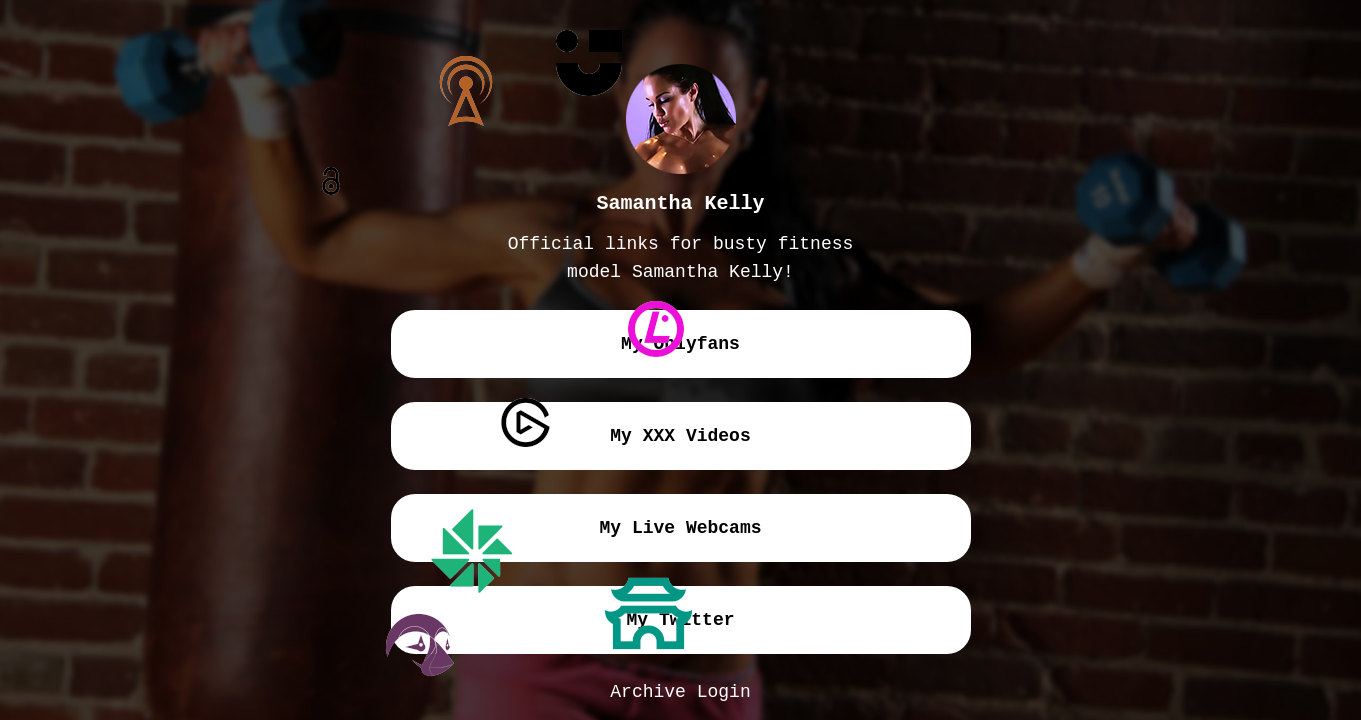 The height and width of the screenshot is (720, 1361). What do you see at coordinates (466, 91) in the screenshot?
I see `statuspal brand logo` at bounding box center [466, 91].